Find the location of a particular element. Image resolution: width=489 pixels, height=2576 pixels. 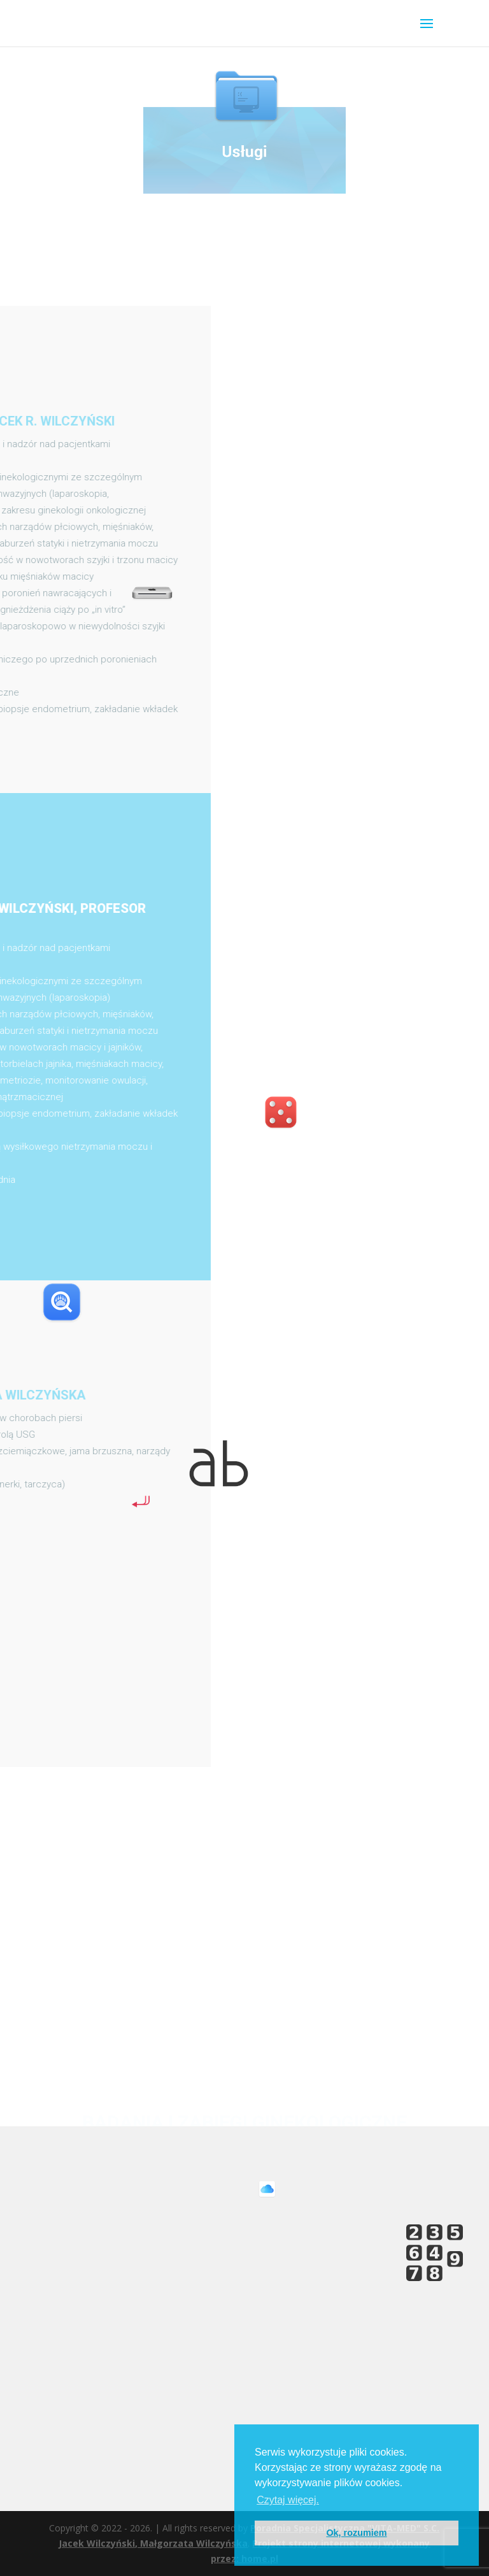

access font settings and preferences is located at coordinates (218, 1465).